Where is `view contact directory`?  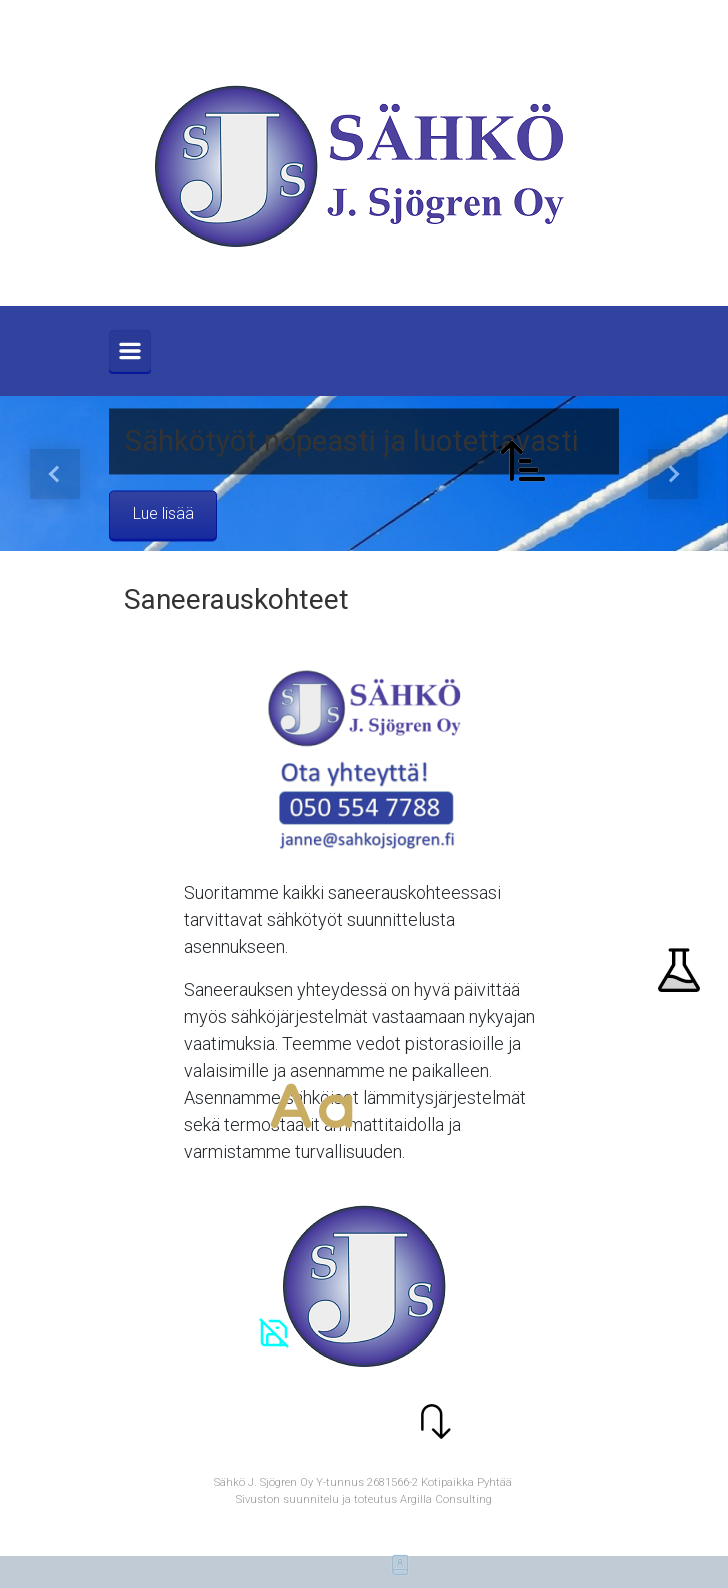
view contact directory is located at coordinates (400, 1565).